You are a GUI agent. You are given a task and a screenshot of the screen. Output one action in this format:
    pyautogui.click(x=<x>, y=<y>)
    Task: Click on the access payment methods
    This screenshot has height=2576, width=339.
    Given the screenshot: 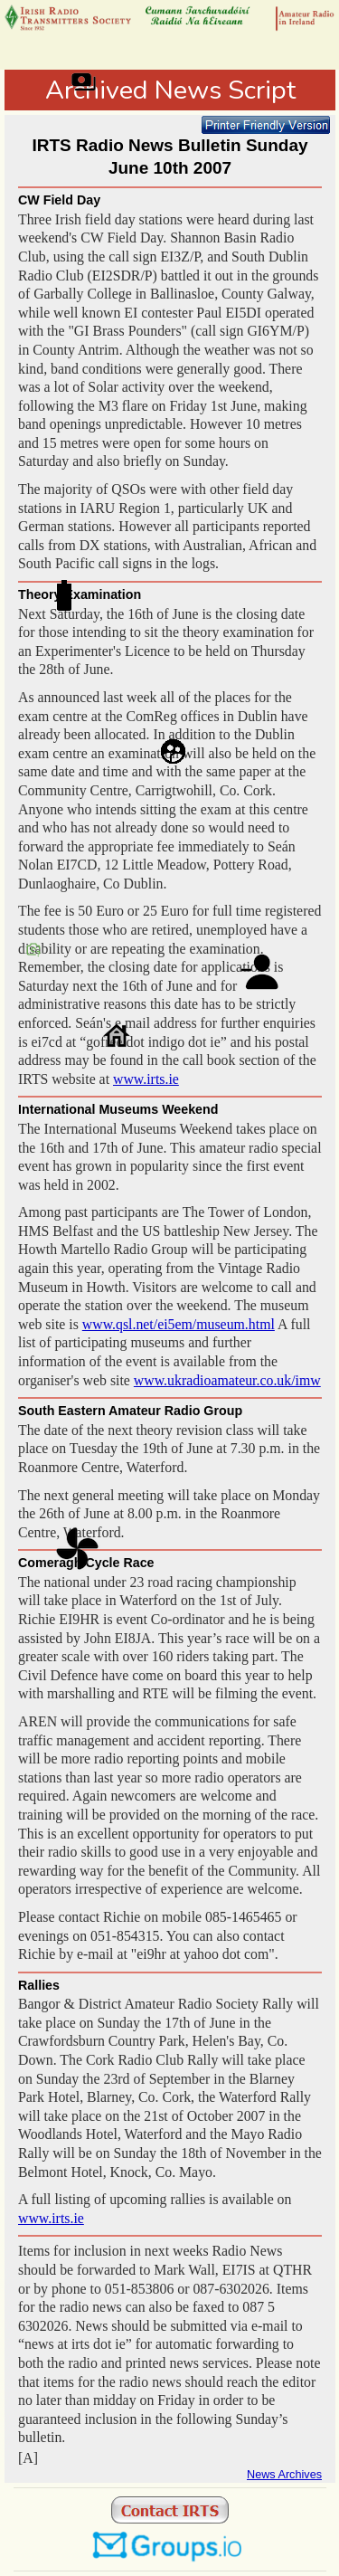 What is the action you would take?
    pyautogui.click(x=83, y=81)
    